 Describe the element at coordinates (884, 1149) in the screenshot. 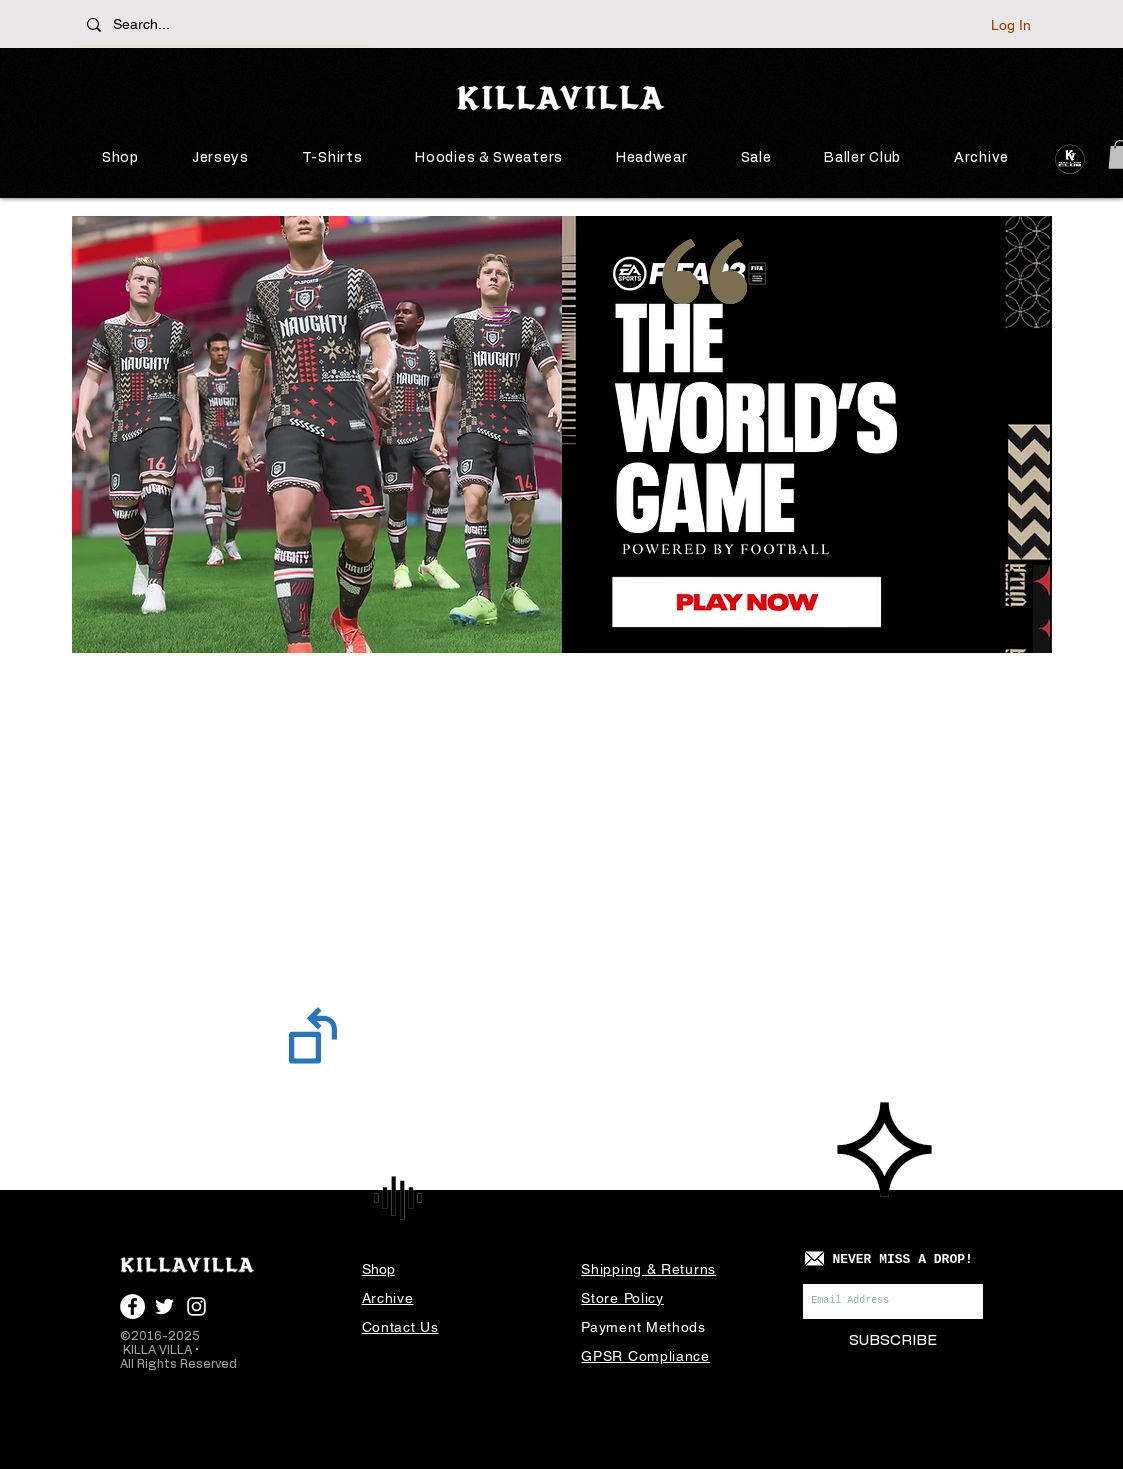

I see `indicates bright or sunny weather conditions` at that location.